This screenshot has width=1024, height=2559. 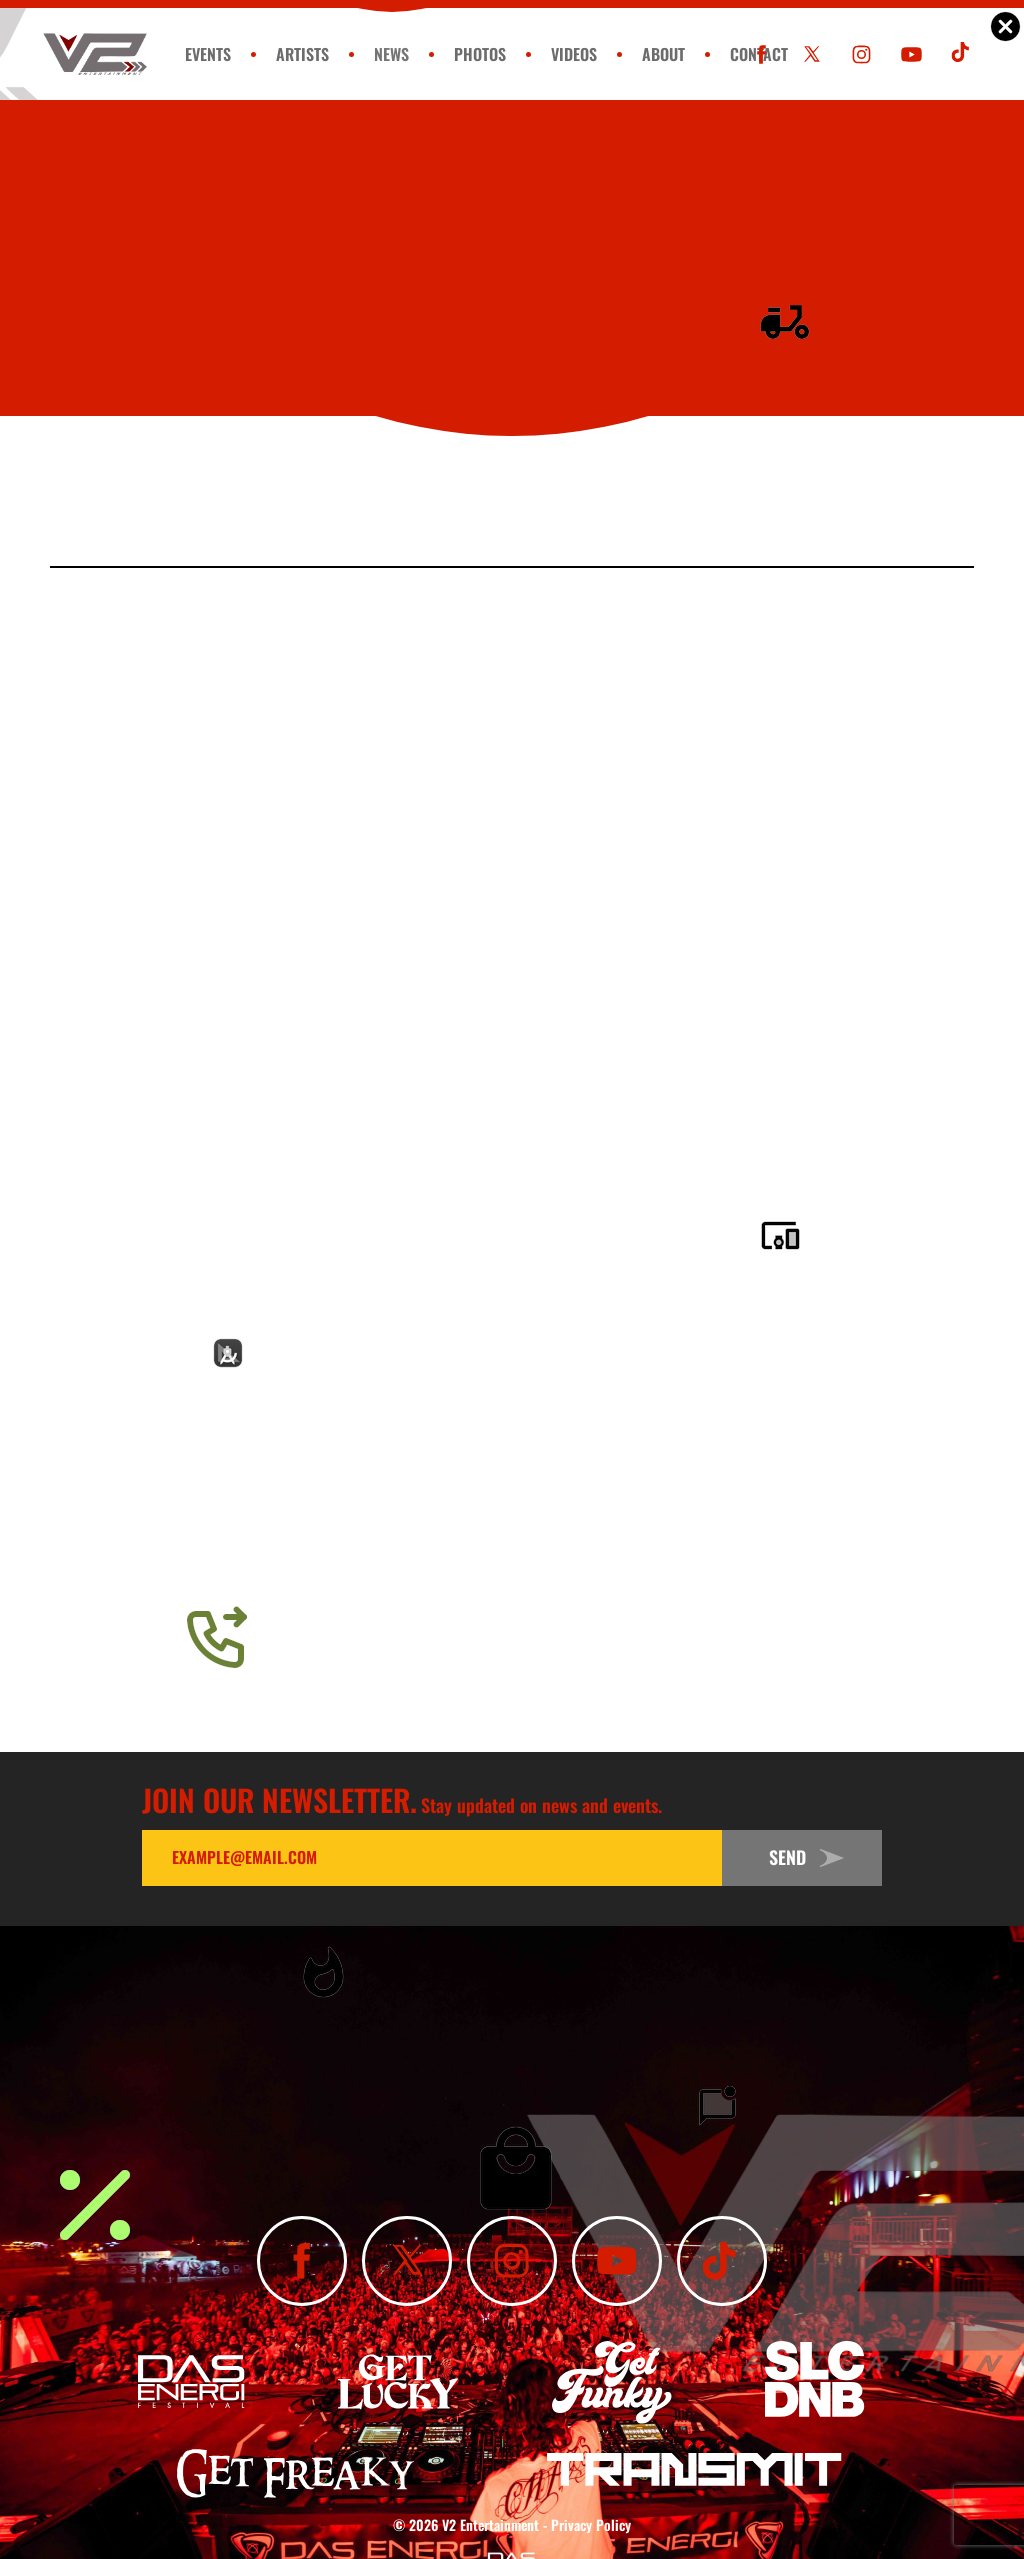 I want to click on open shopping or store section, so click(x=516, y=2170).